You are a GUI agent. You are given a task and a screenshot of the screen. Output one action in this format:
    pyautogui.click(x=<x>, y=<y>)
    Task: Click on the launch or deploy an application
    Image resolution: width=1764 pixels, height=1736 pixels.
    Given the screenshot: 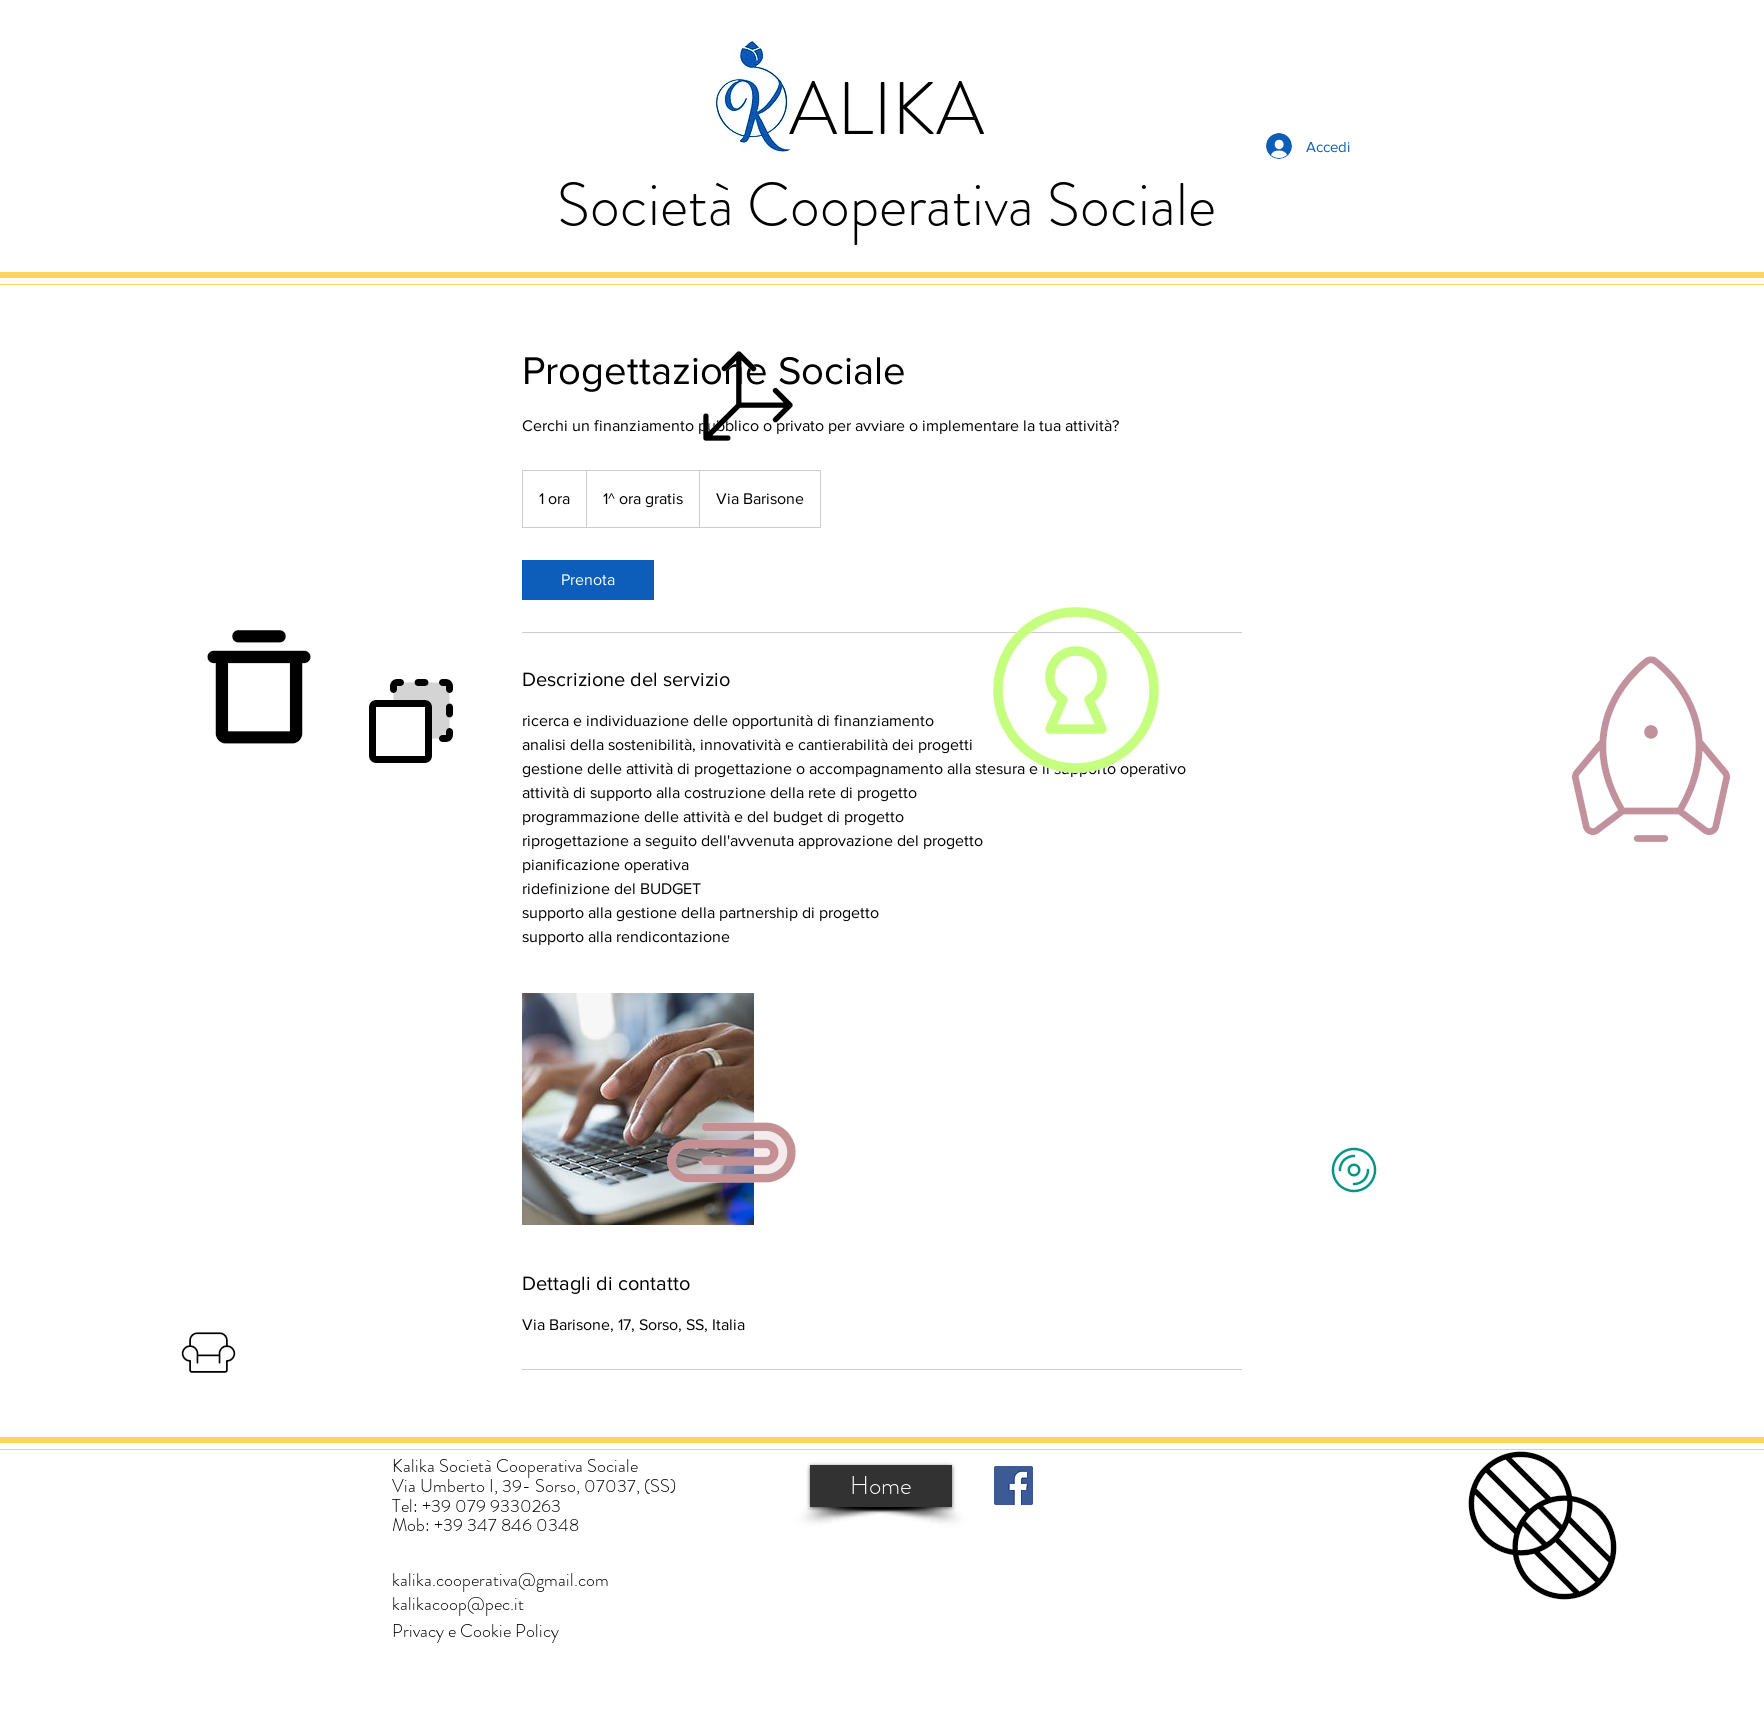 What is the action you would take?
    pyautogui.click(x=1651, y=756)
    